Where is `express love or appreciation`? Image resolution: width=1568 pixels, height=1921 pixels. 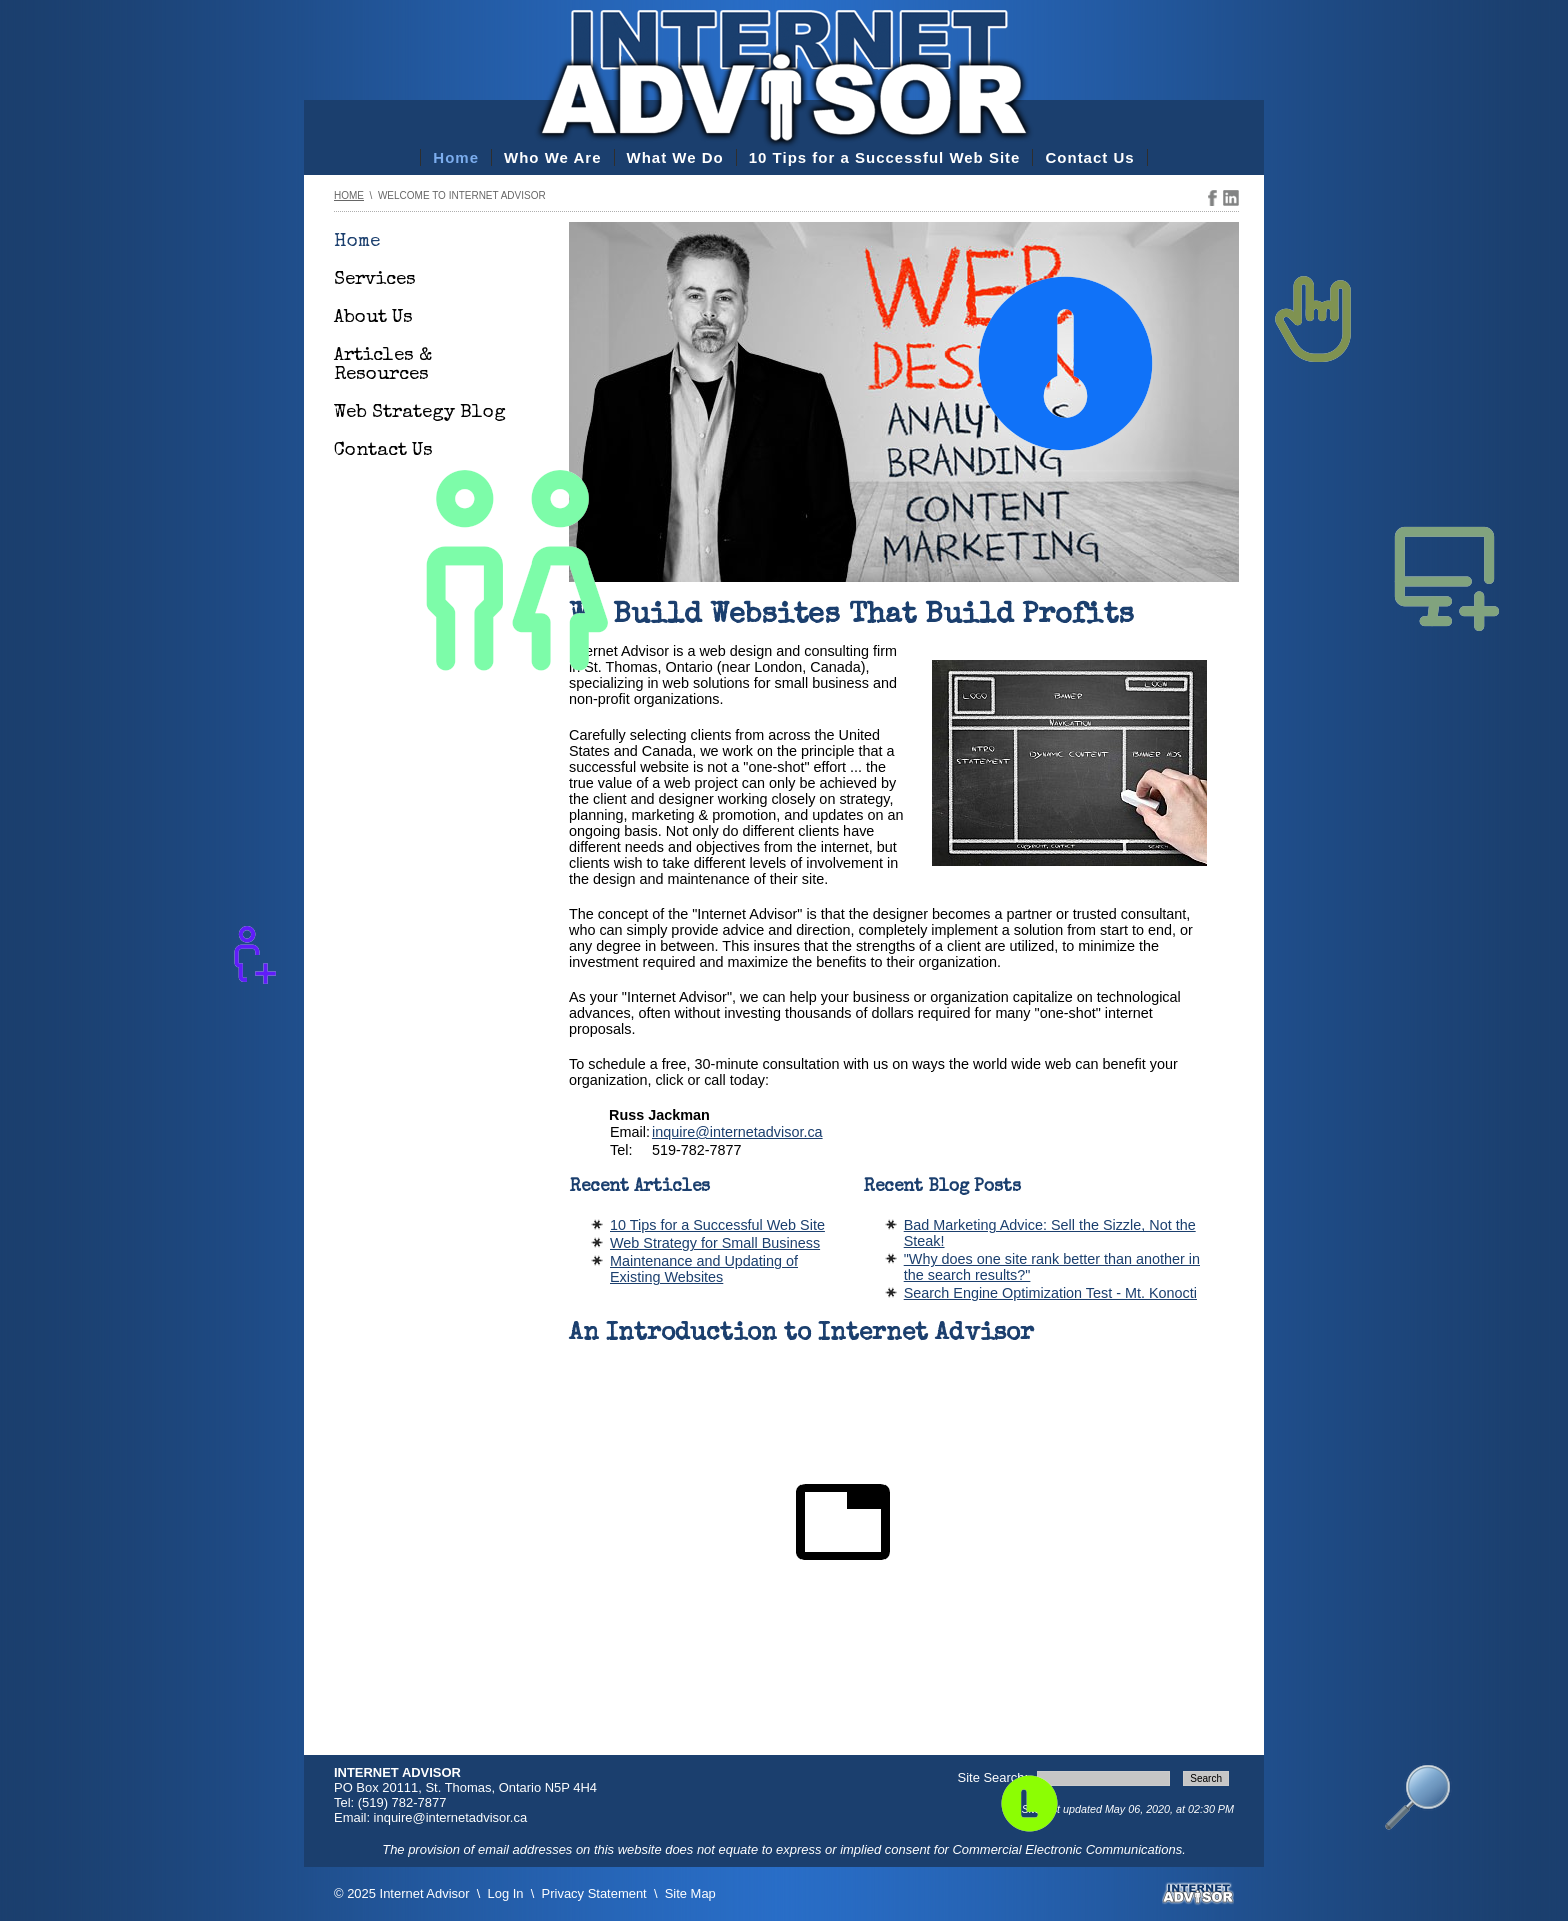
express love or appreciation is located at coordinates (1314, 317).